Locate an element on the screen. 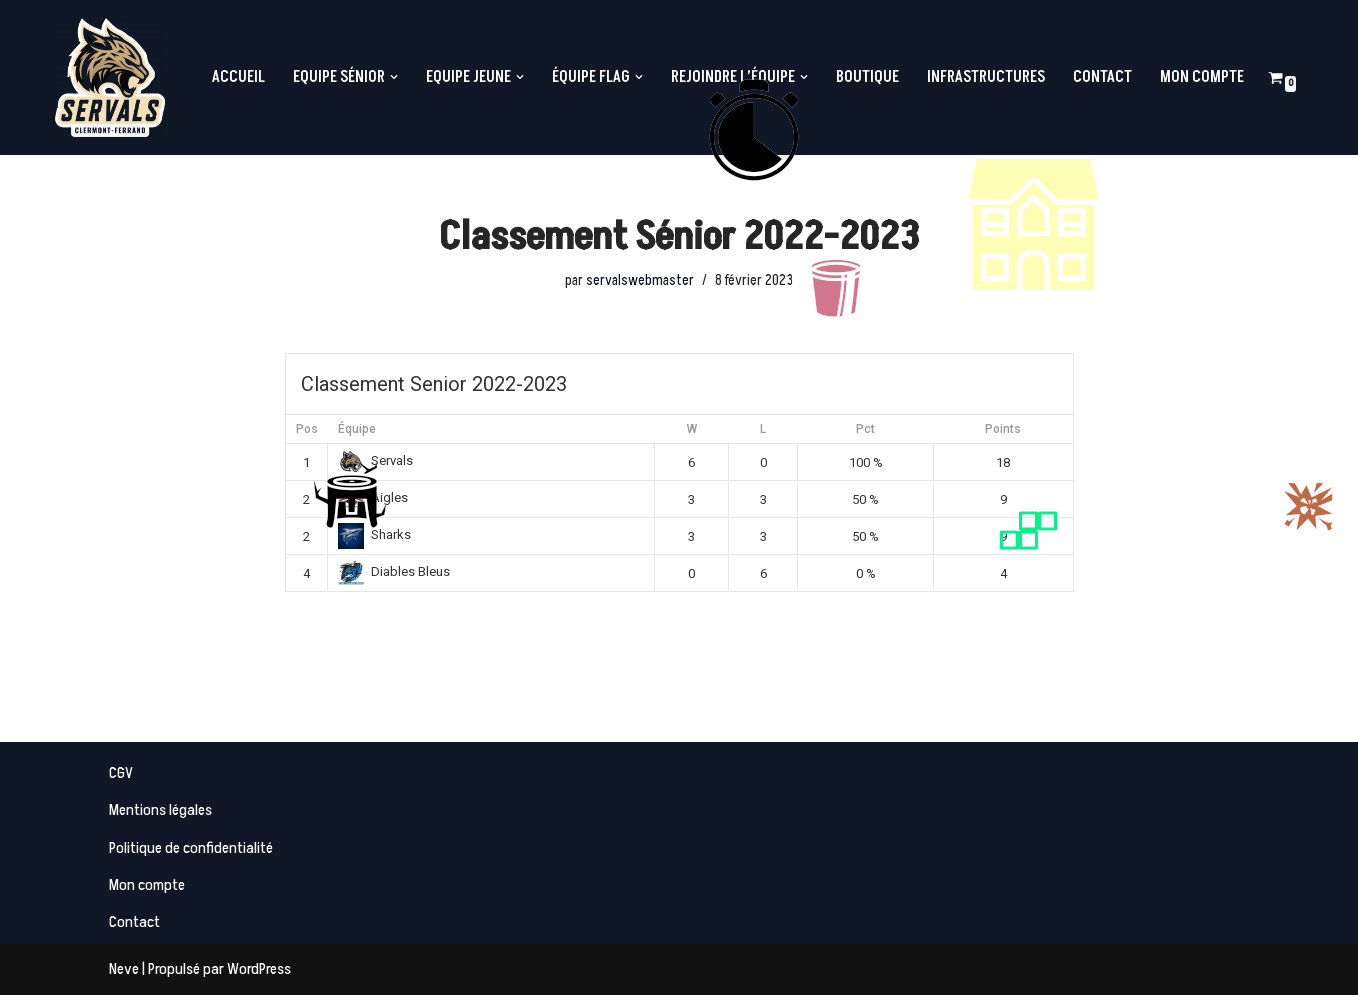  trigger an explosion or blast effect is located at coordinates (1308, 507).